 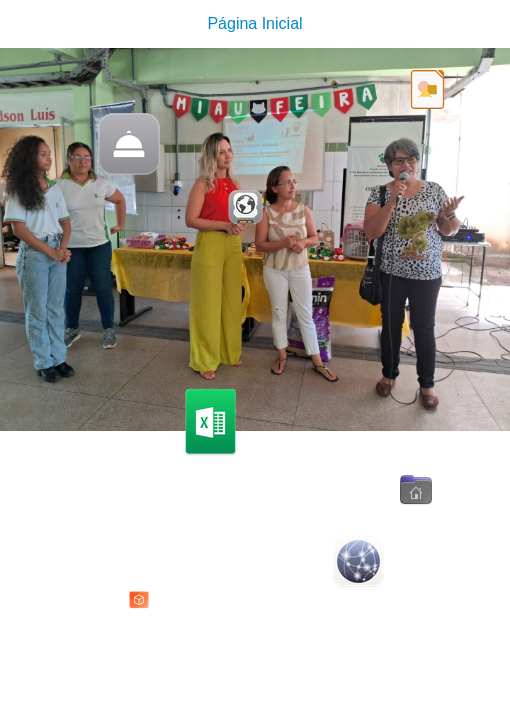 What do you see at coordinates (139, 599) in the screenshot?
I see `open a 3ds file` at bounding box center [139, 599].